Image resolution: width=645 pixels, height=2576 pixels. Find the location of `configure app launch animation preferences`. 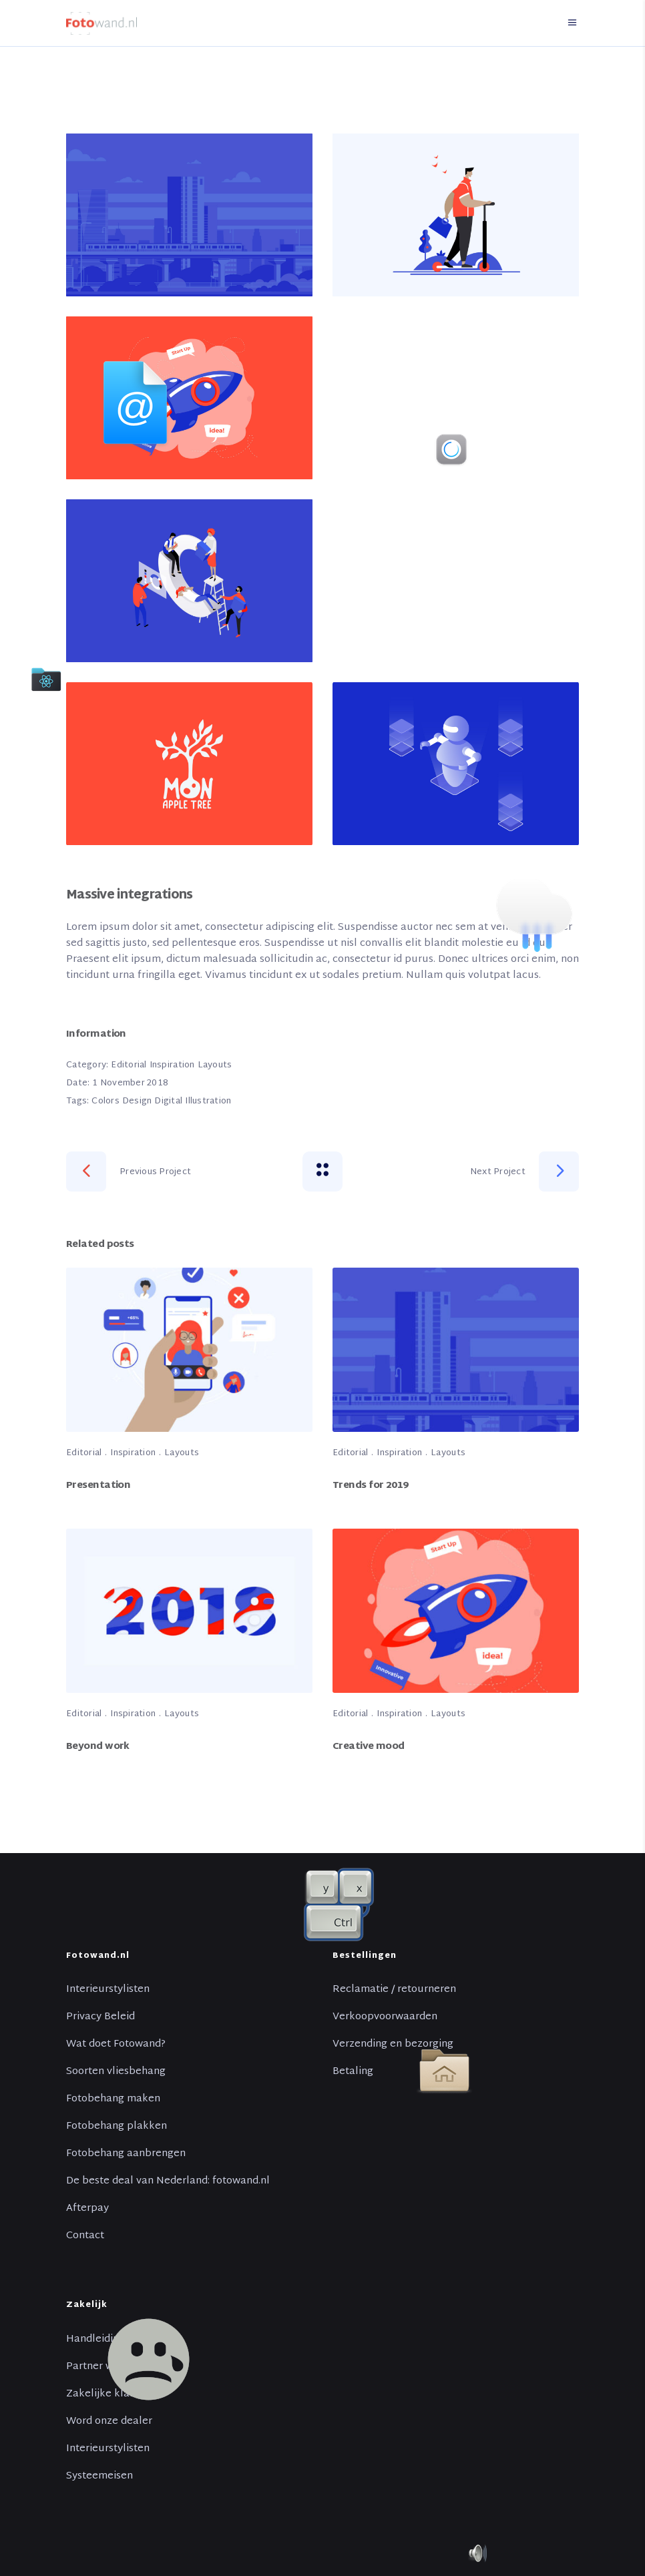

configure app launch animation preferences is located at coordinates (451, 450).